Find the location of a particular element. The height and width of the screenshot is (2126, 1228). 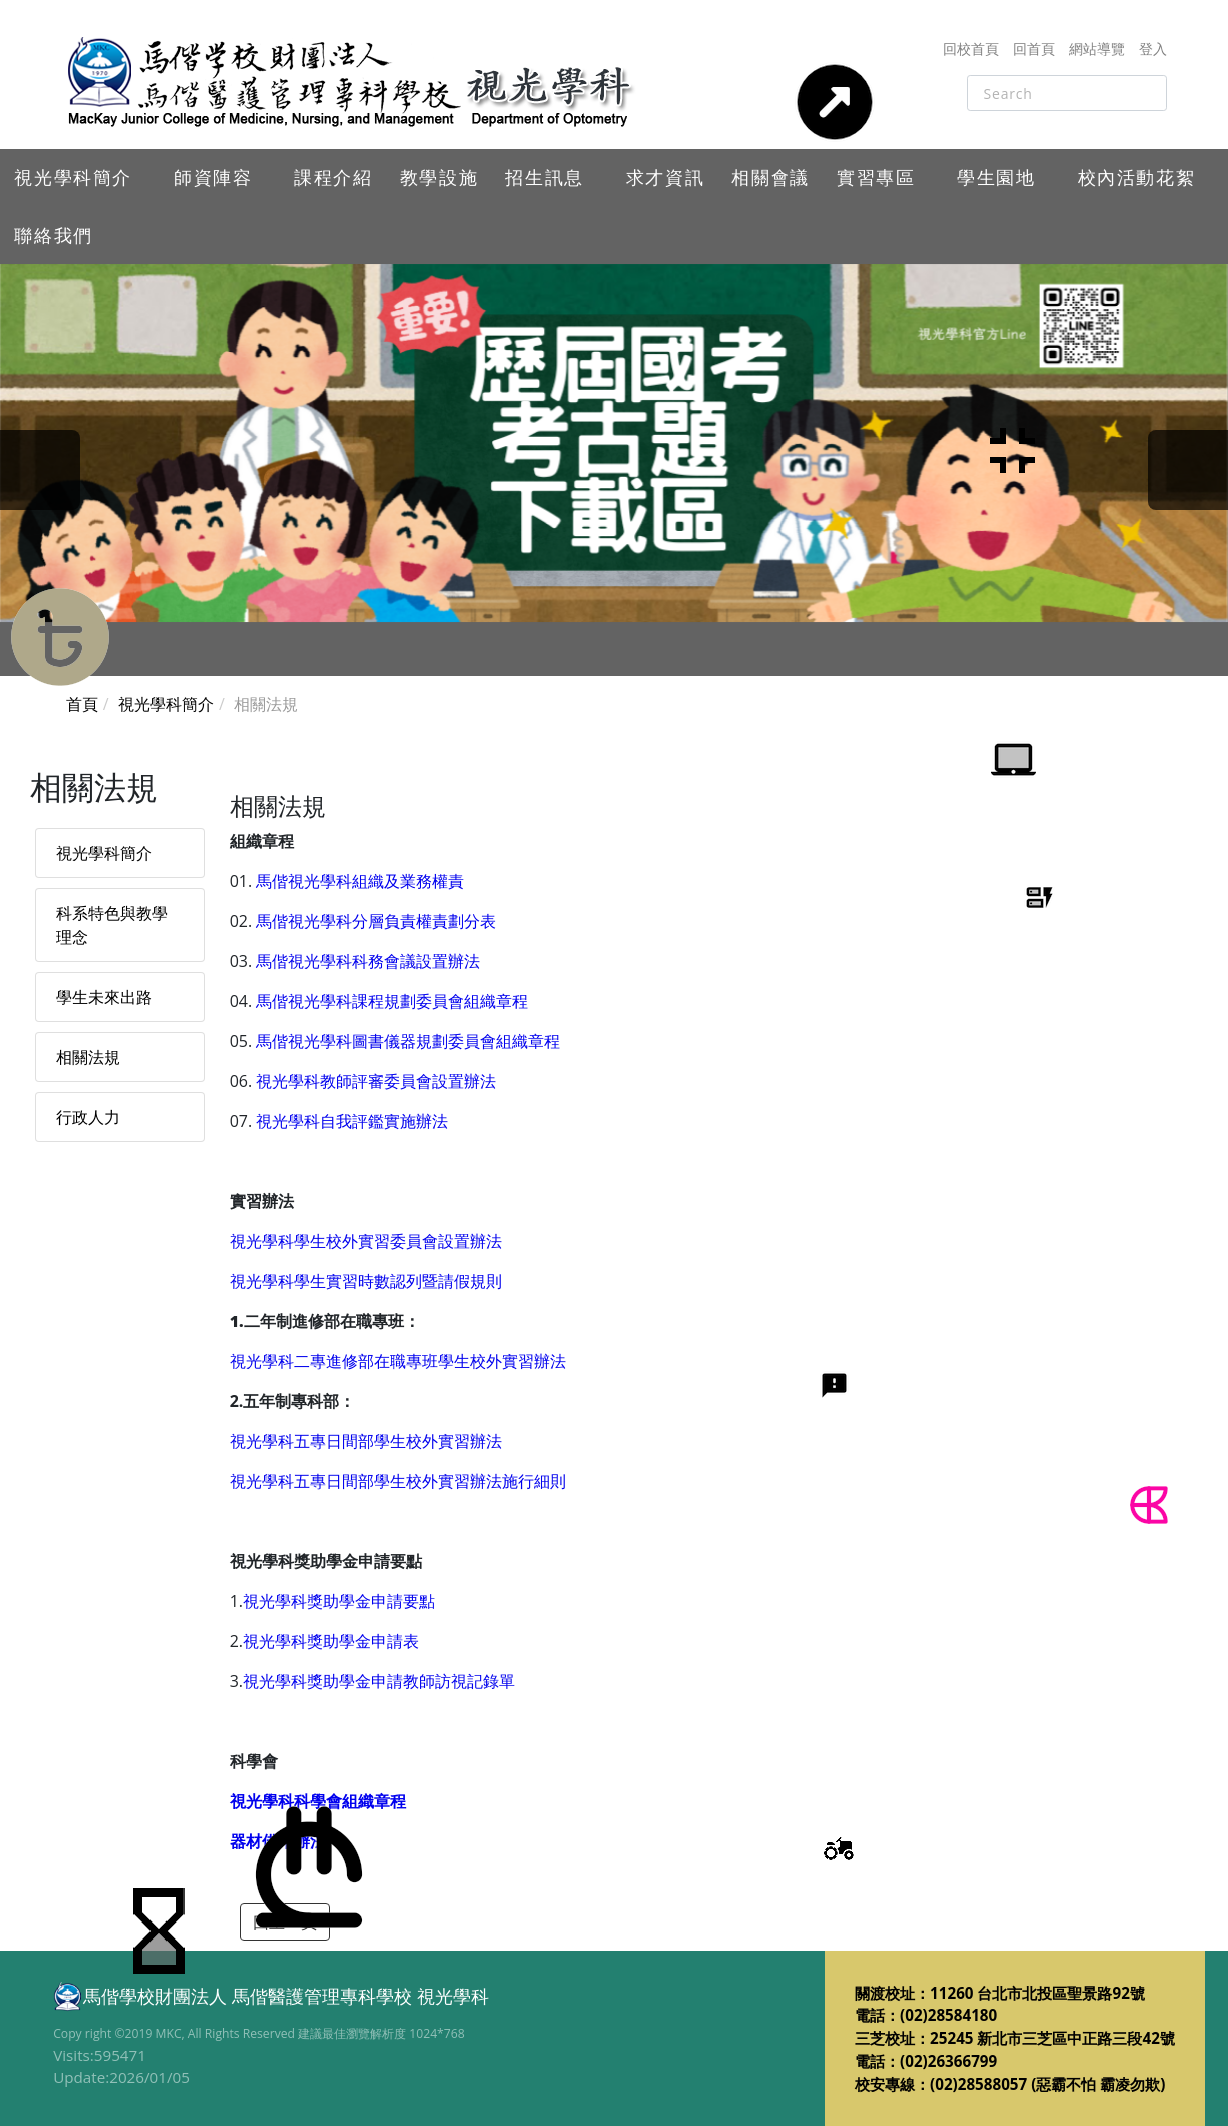

indicates bangladeshi taka currency is located at coordinates (60, 637).